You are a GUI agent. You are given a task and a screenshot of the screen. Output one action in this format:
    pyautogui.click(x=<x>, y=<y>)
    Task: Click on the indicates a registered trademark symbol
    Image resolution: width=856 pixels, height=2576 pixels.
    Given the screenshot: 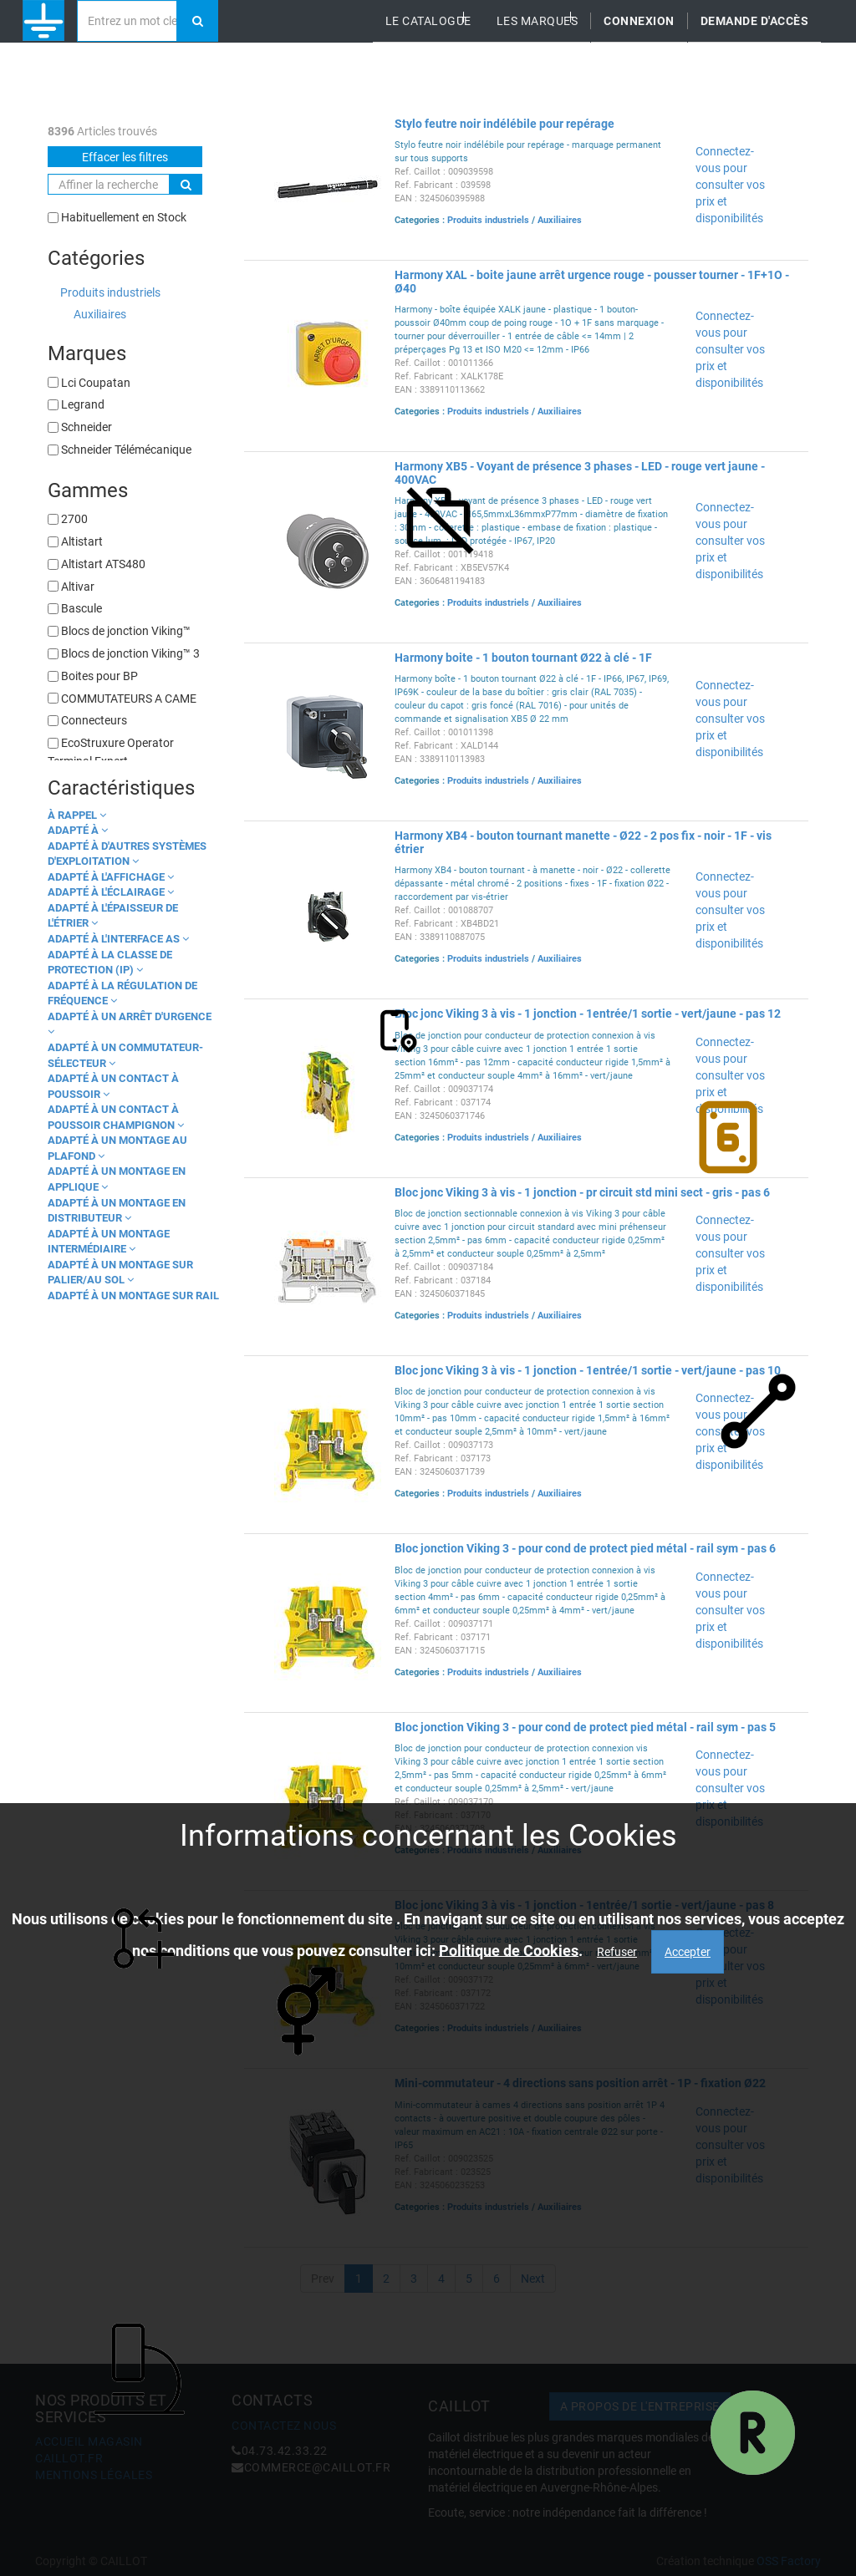 What is the action you would take?
    pyautogui.click(x=752, y=2432)
    